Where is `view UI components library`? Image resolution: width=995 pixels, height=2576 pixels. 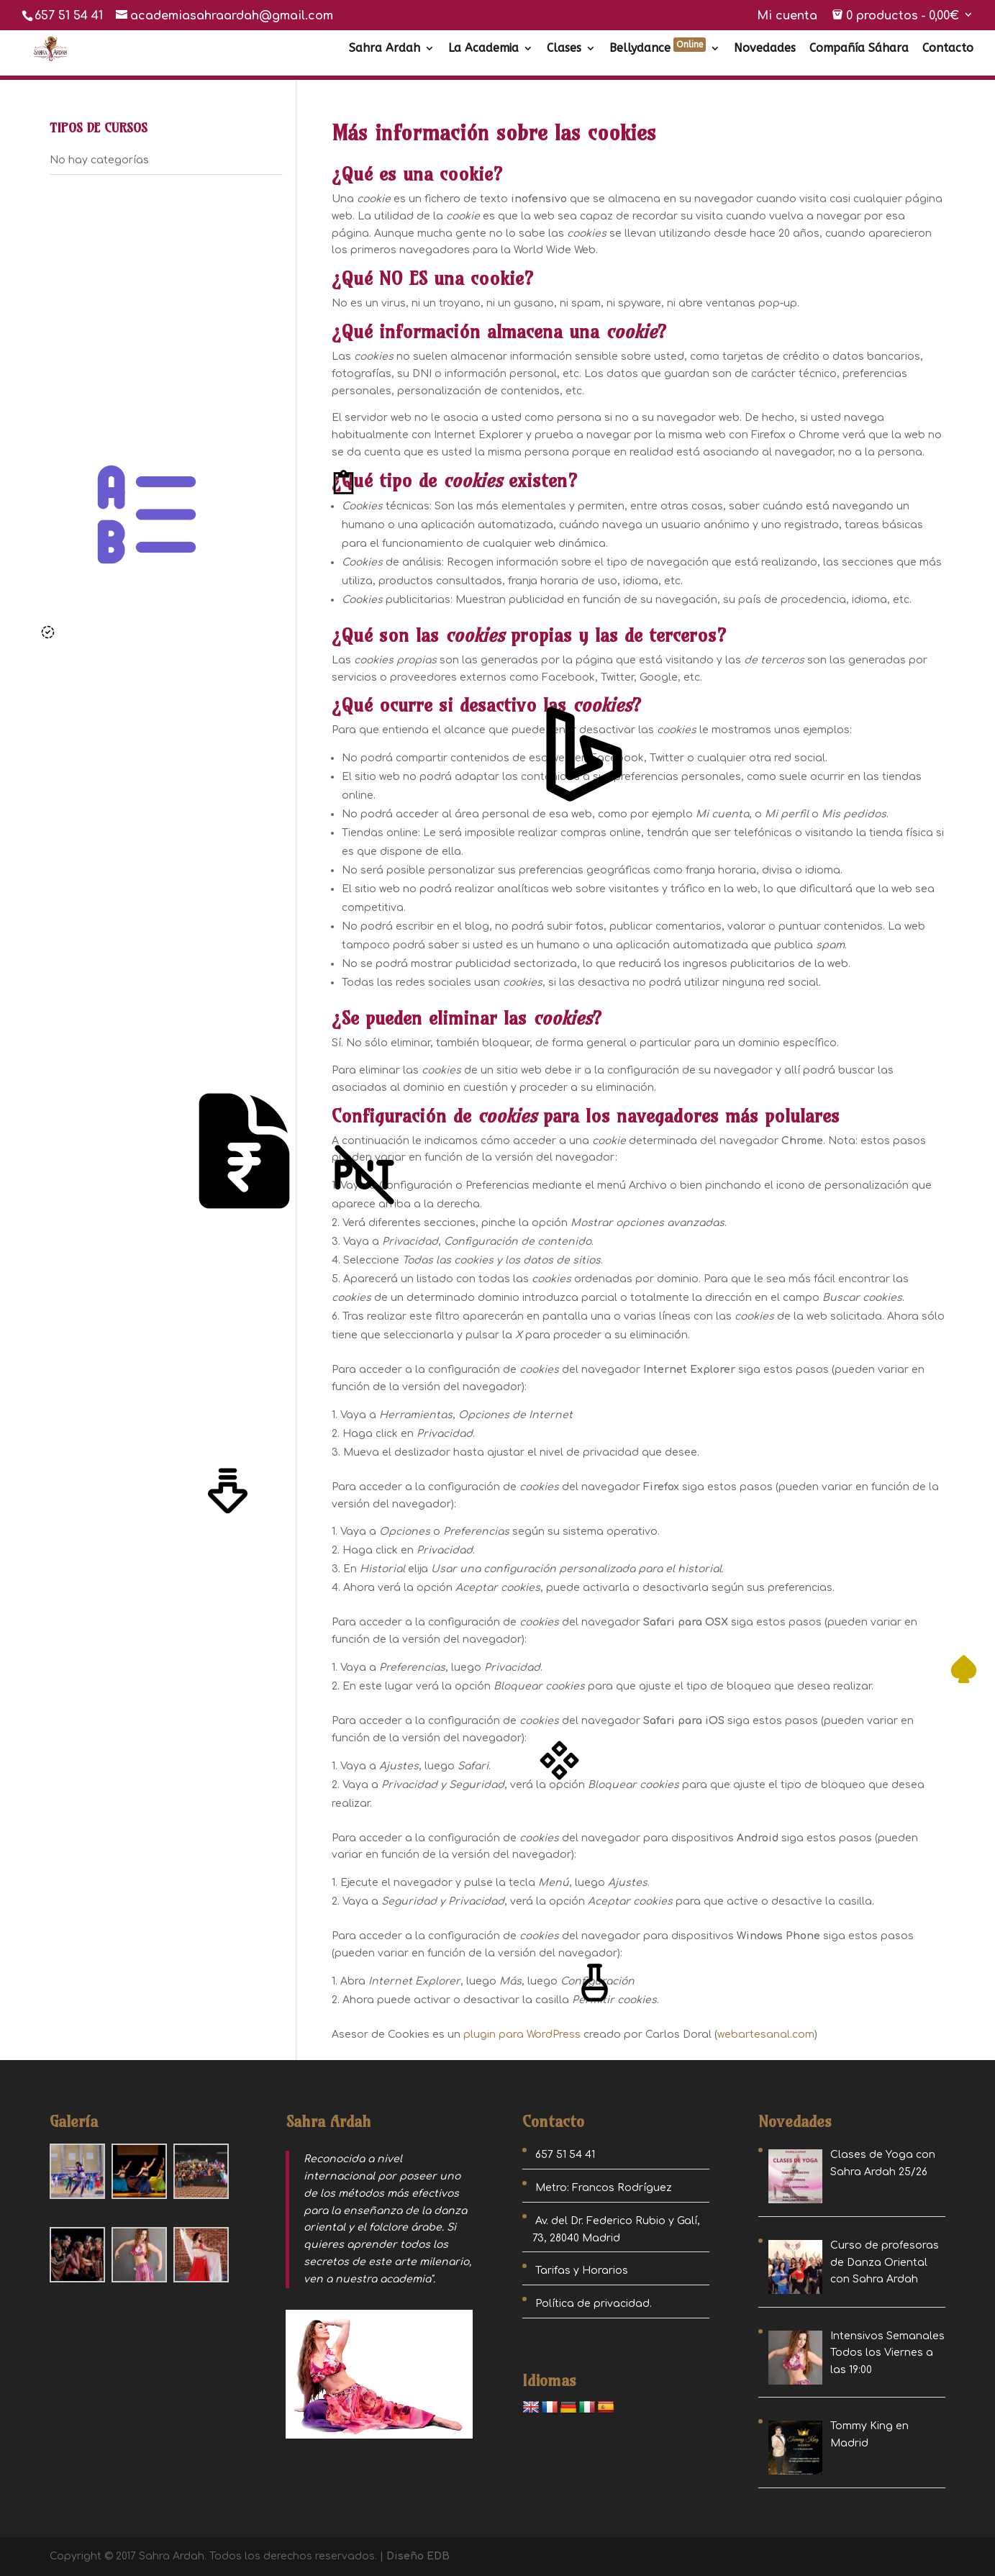
view UI components library is located at coordinates (559, 1760).